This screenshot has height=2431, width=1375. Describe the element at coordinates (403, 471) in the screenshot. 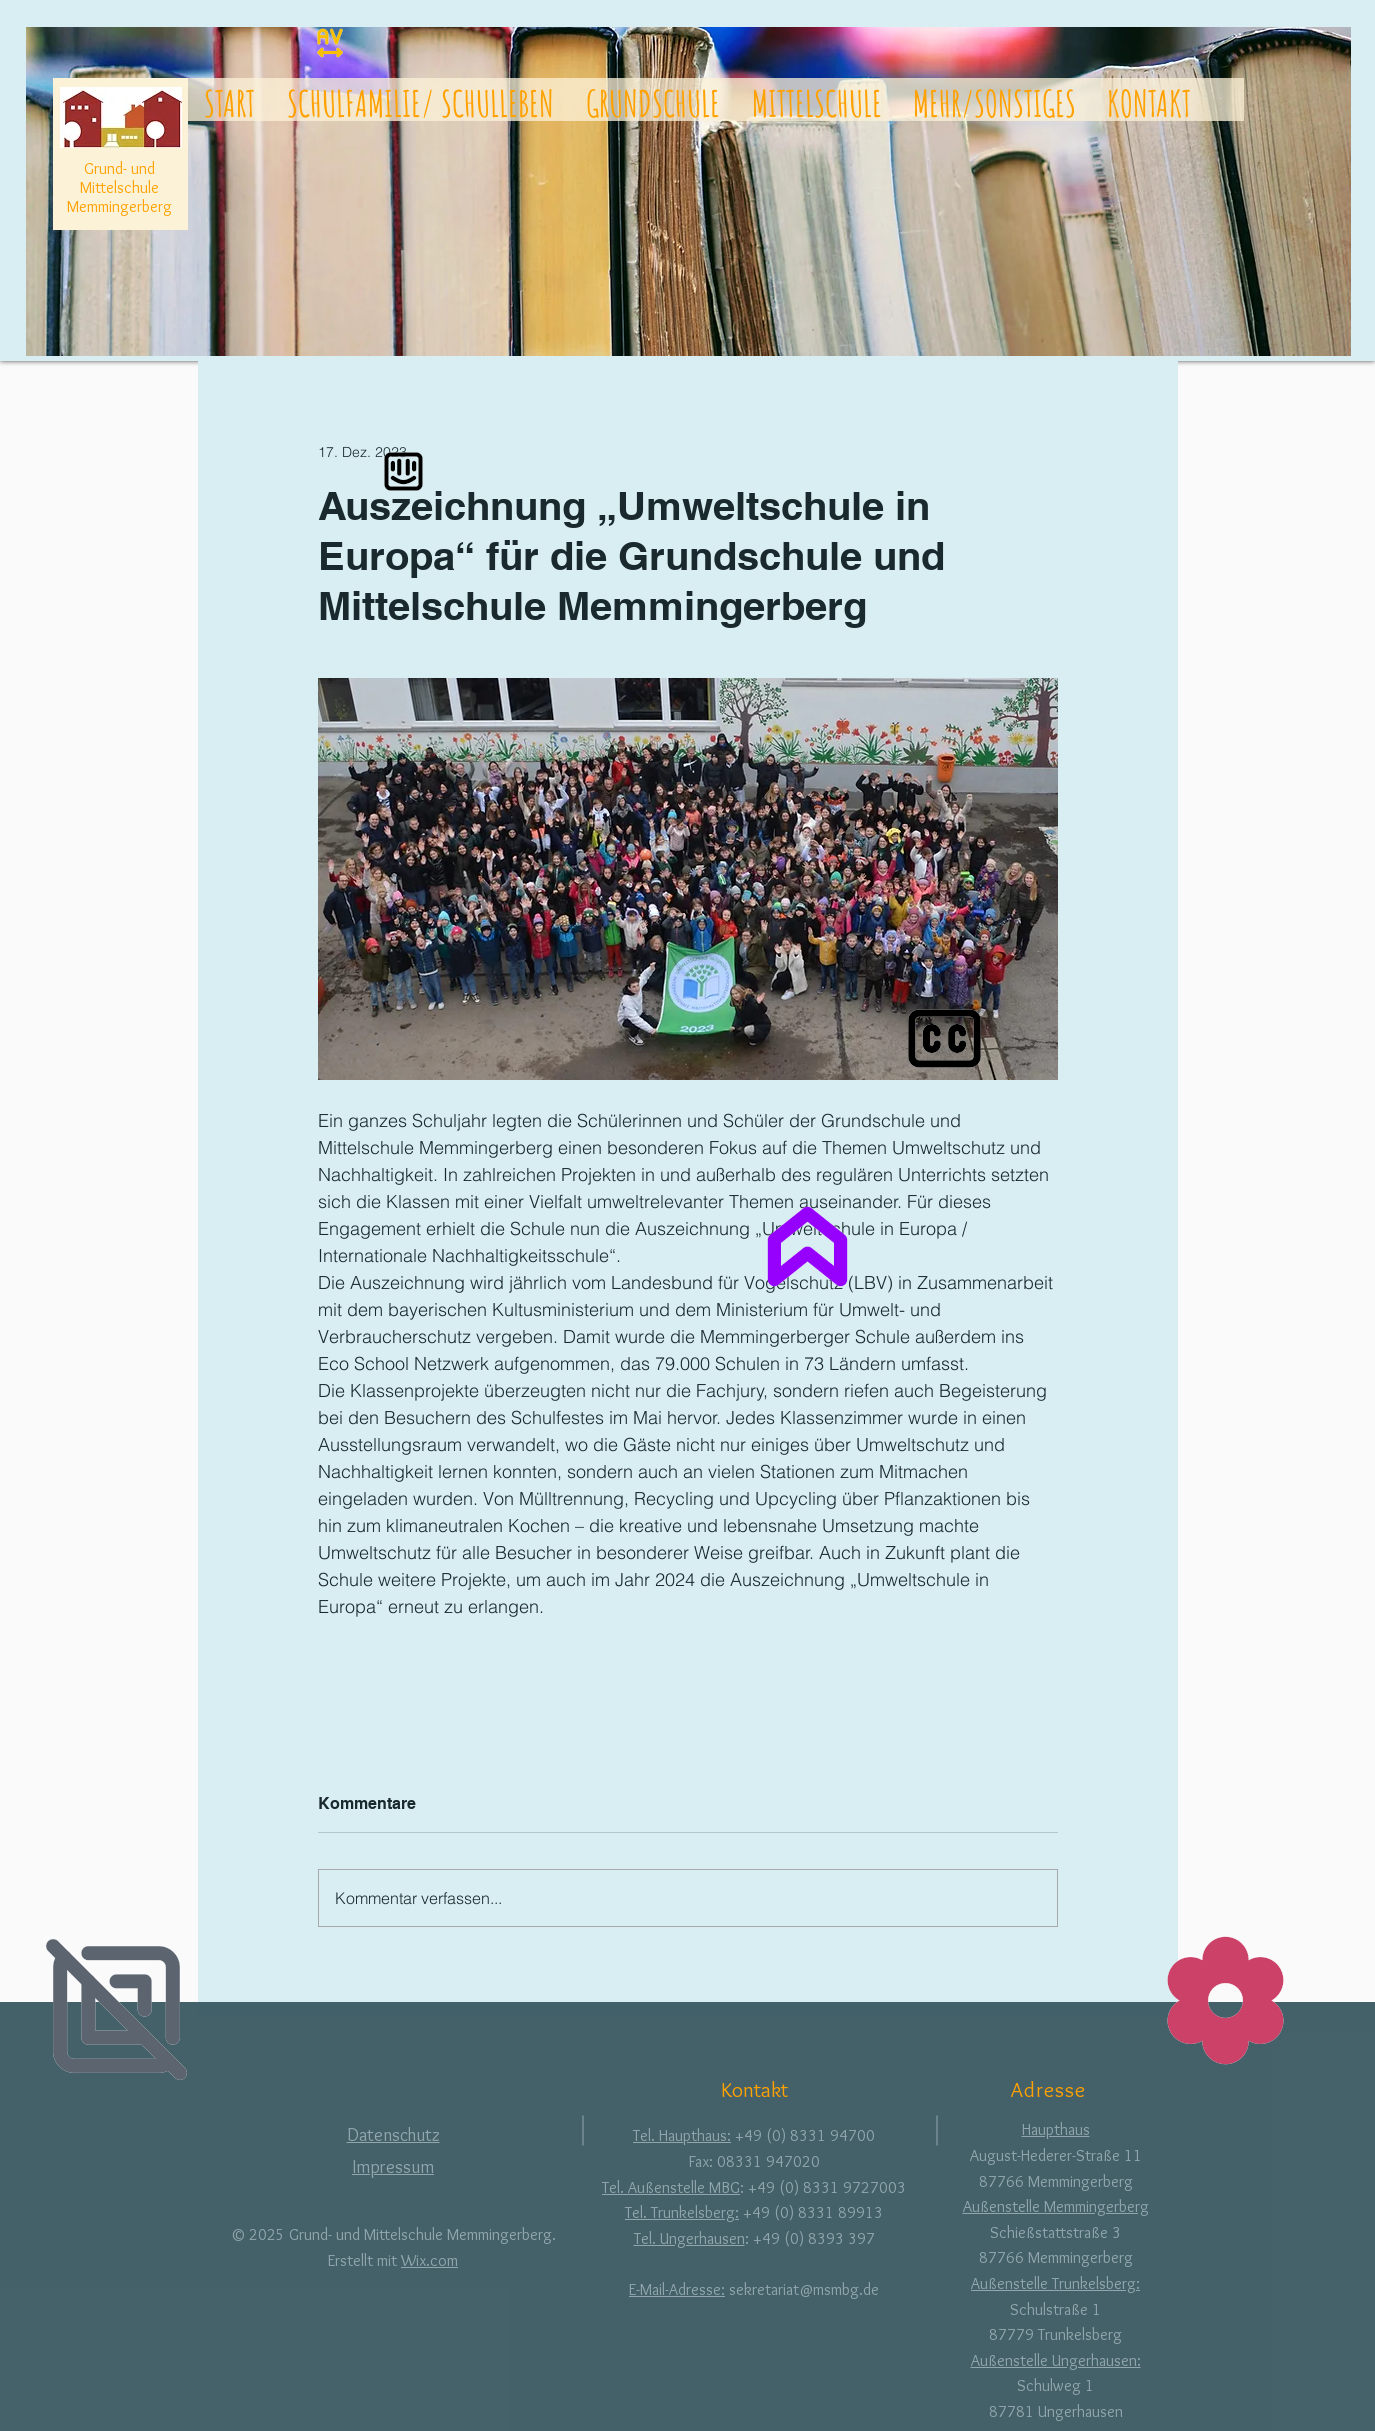

I see `open intercom customer messaging` at that location.